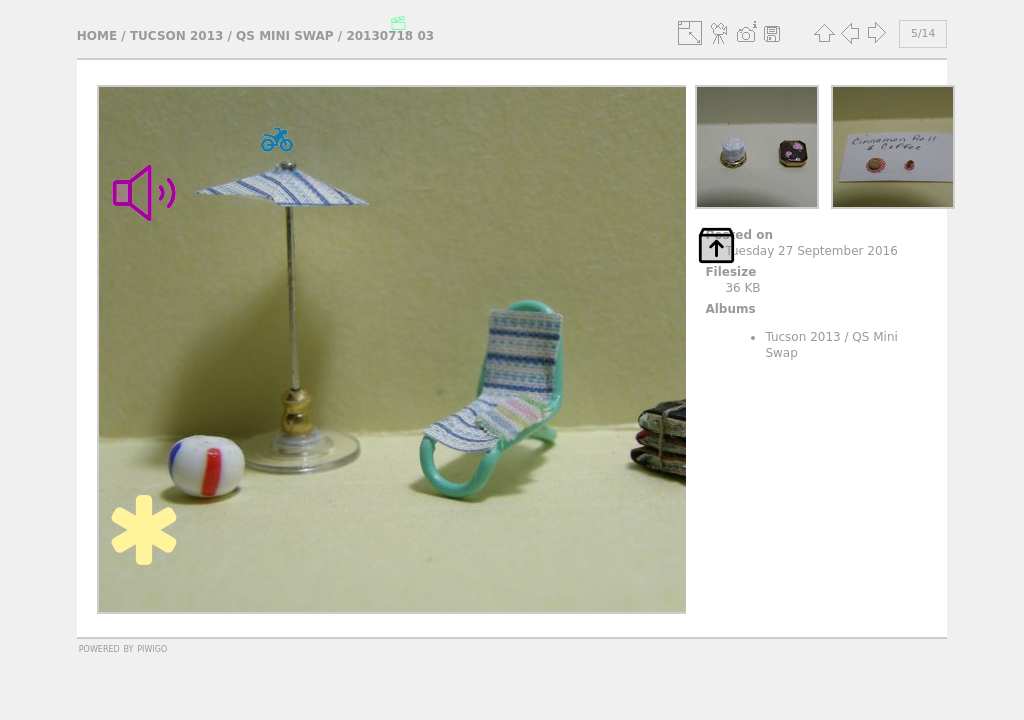  What do you see at coordinates (143, 193) in the screenshot?
I see `adjust volume to high` at bounding box center [143, 193].